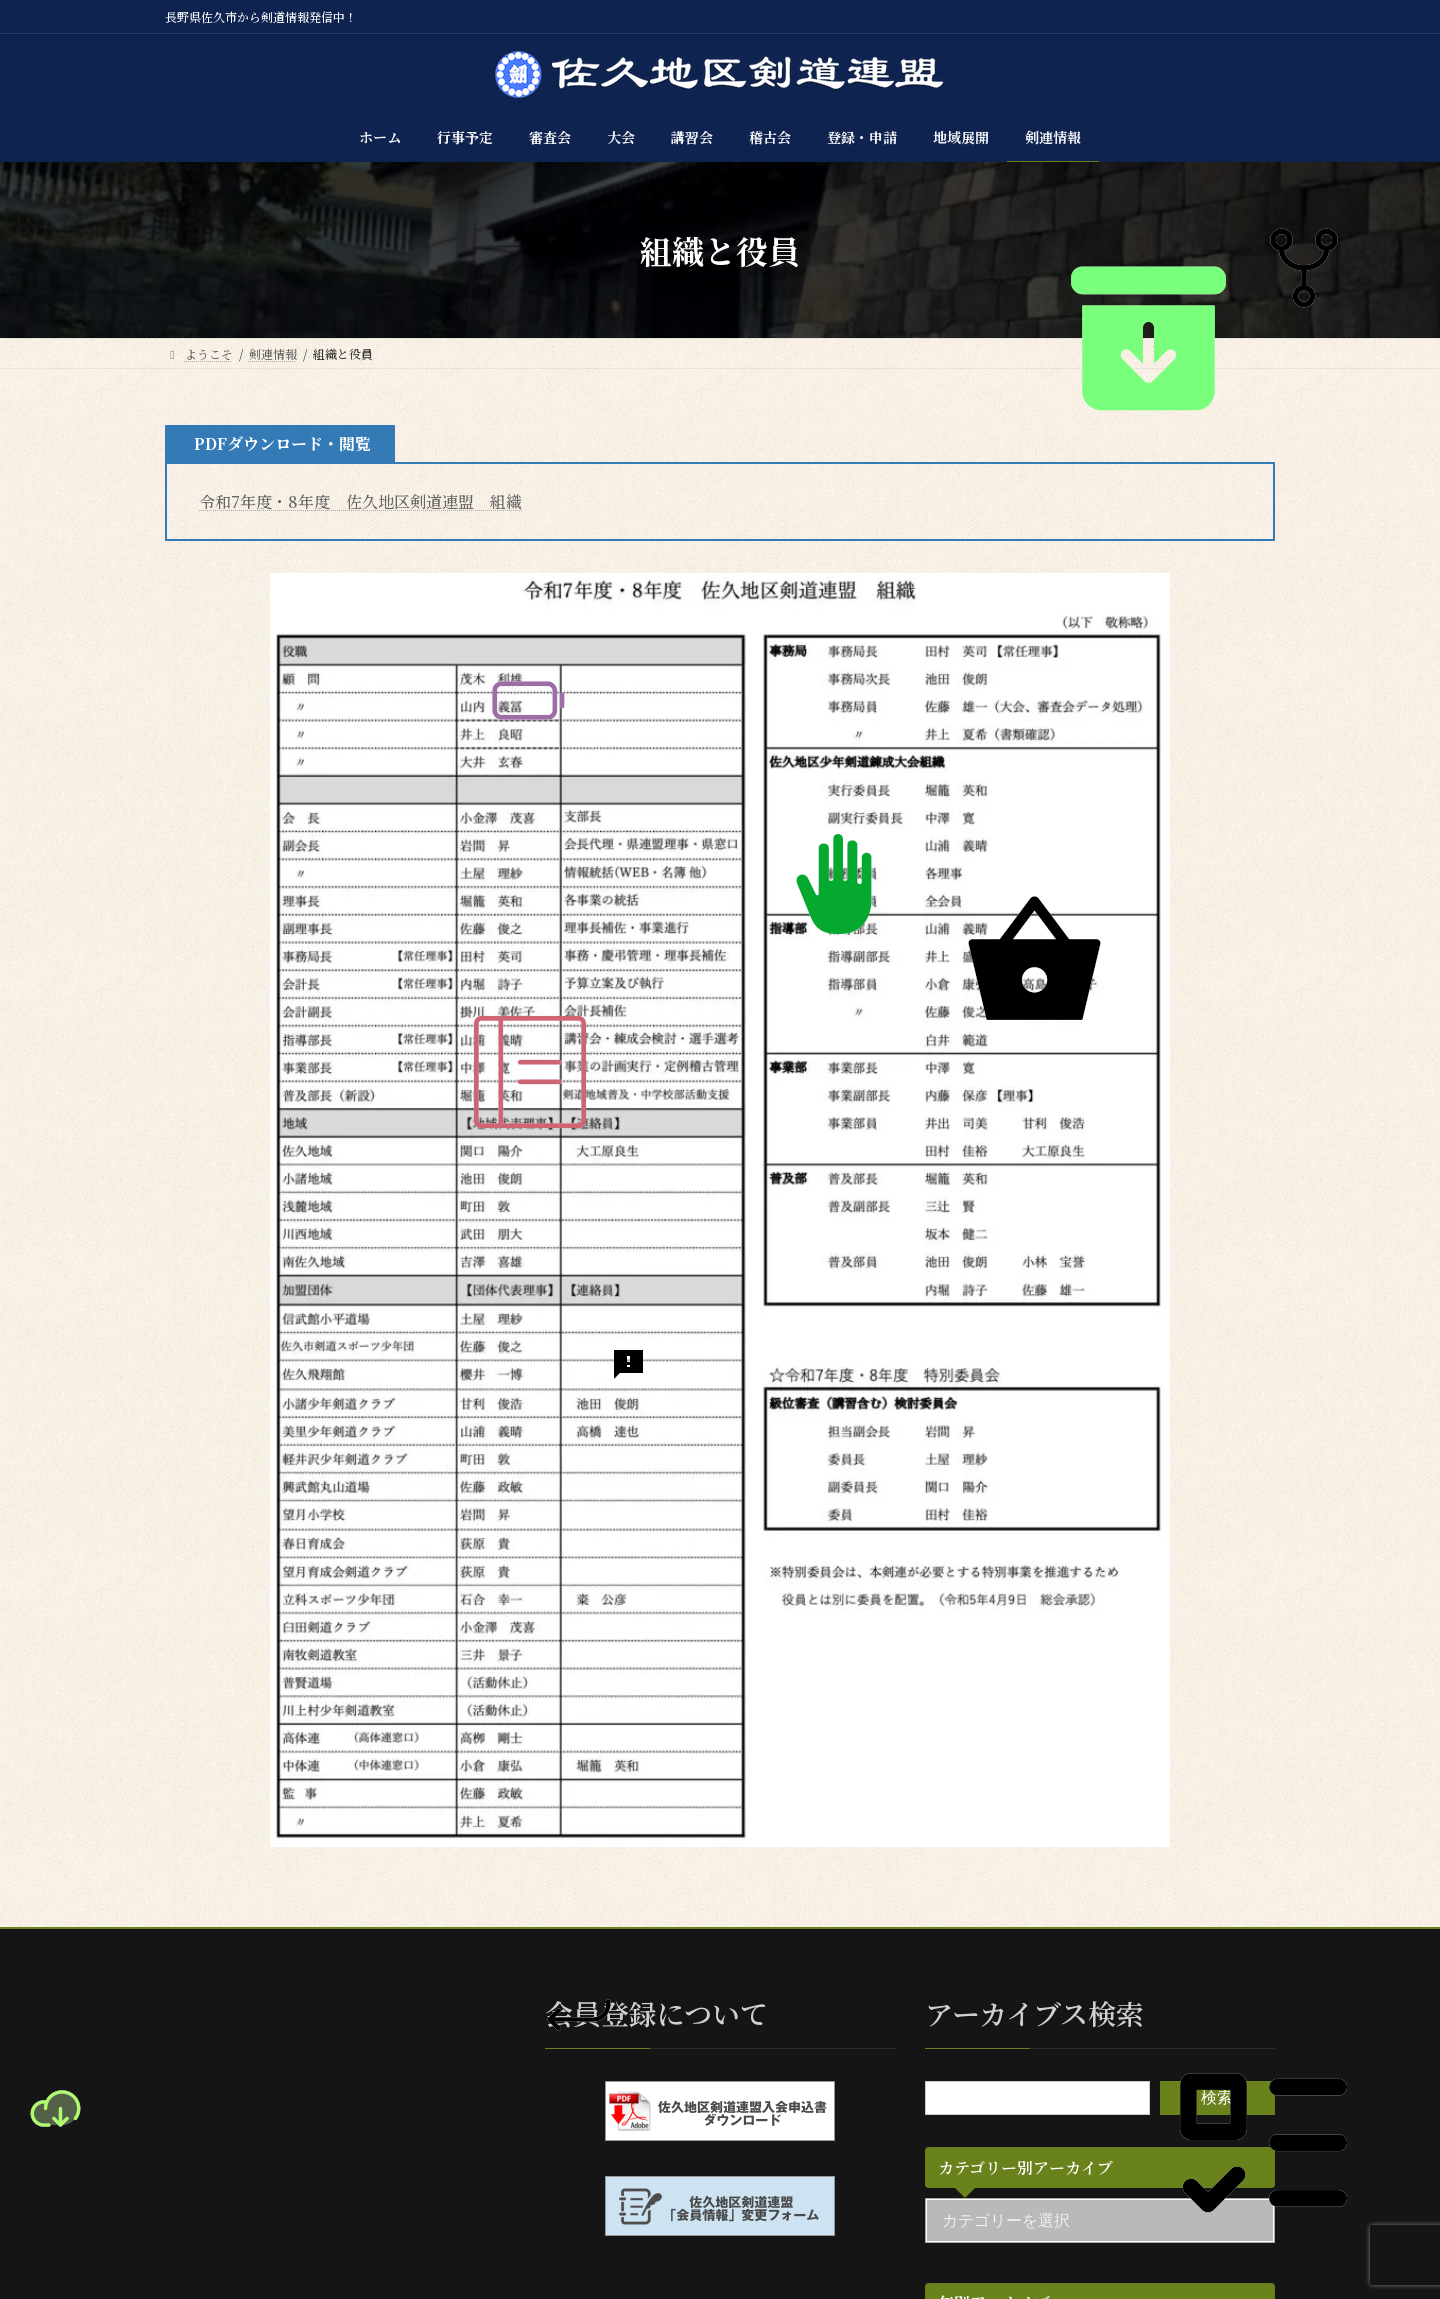  Describe the element at coordinates (579, 2015) in the screenshot. I see `go back to previous screen or step` at that location.